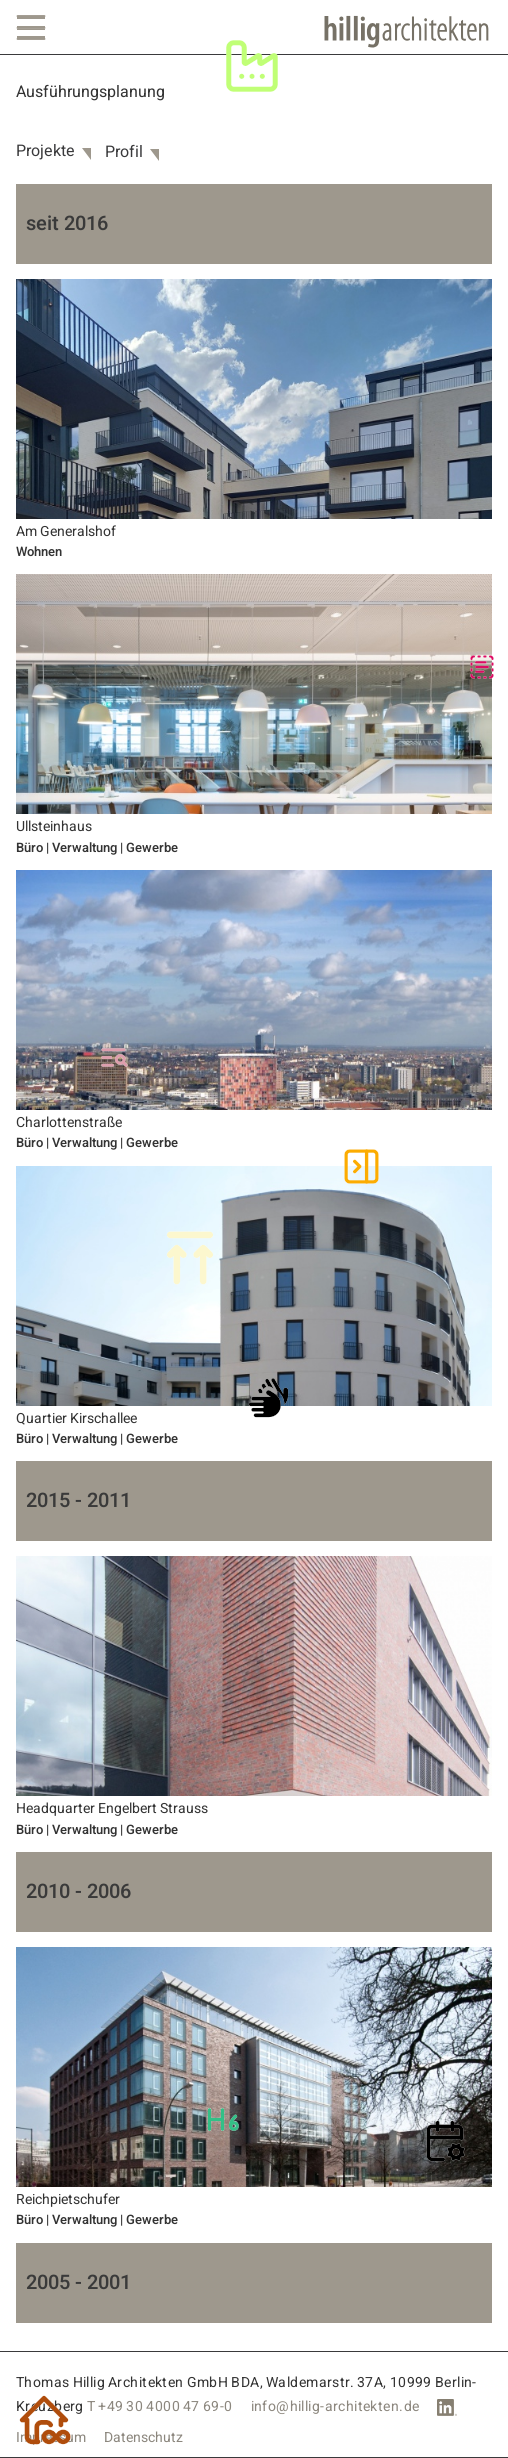 Image resolution: width=508 pixels, height=2458 pixels. What do you see at coordinates (445, 2141) in the screenshot?
I see `access calendar settings` at bounding box center [445, 2141].